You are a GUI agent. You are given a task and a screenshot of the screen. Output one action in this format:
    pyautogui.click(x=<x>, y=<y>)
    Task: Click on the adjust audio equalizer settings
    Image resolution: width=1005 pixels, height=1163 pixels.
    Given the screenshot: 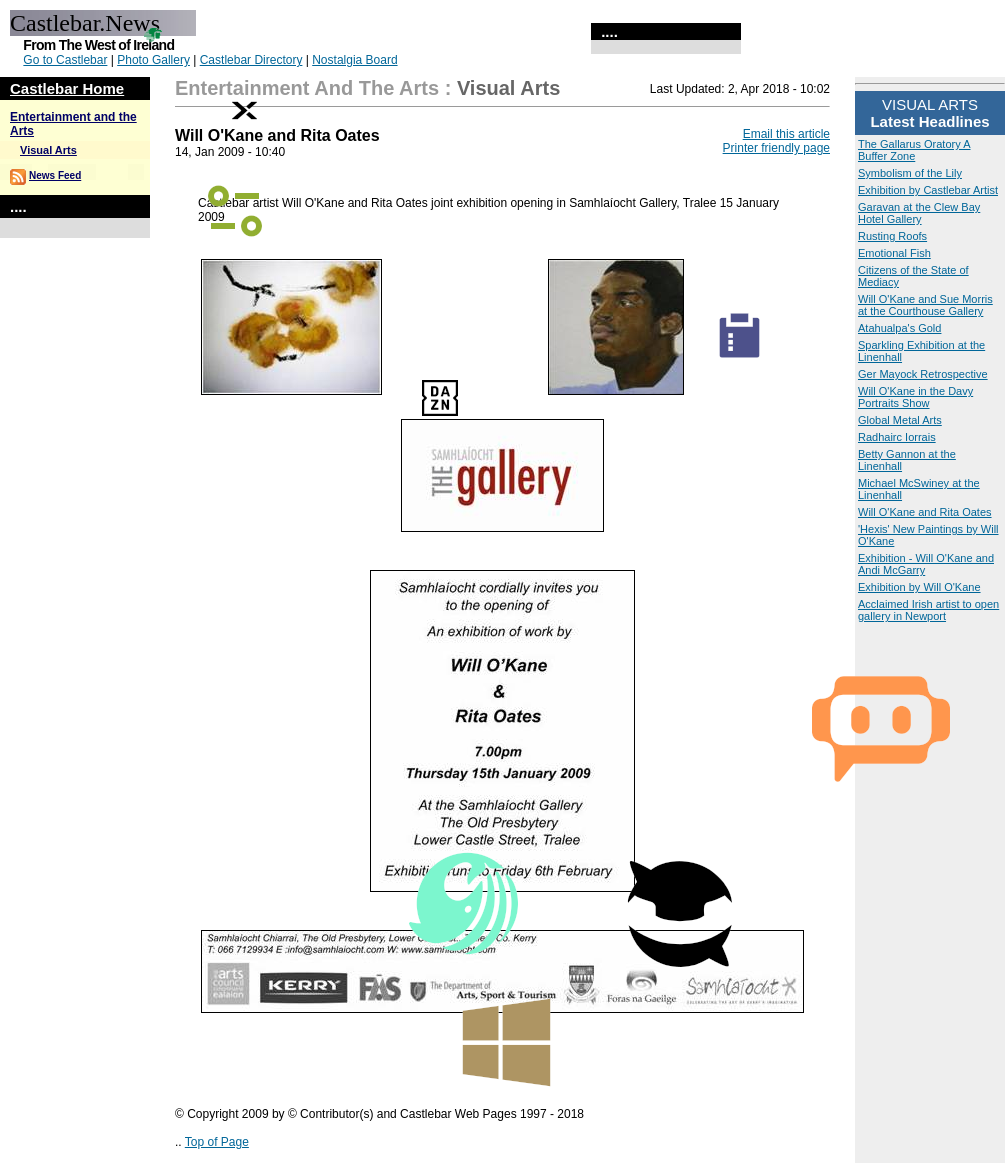 What is the action you would take?
    pyautogui.click(x=235, y=211)
    